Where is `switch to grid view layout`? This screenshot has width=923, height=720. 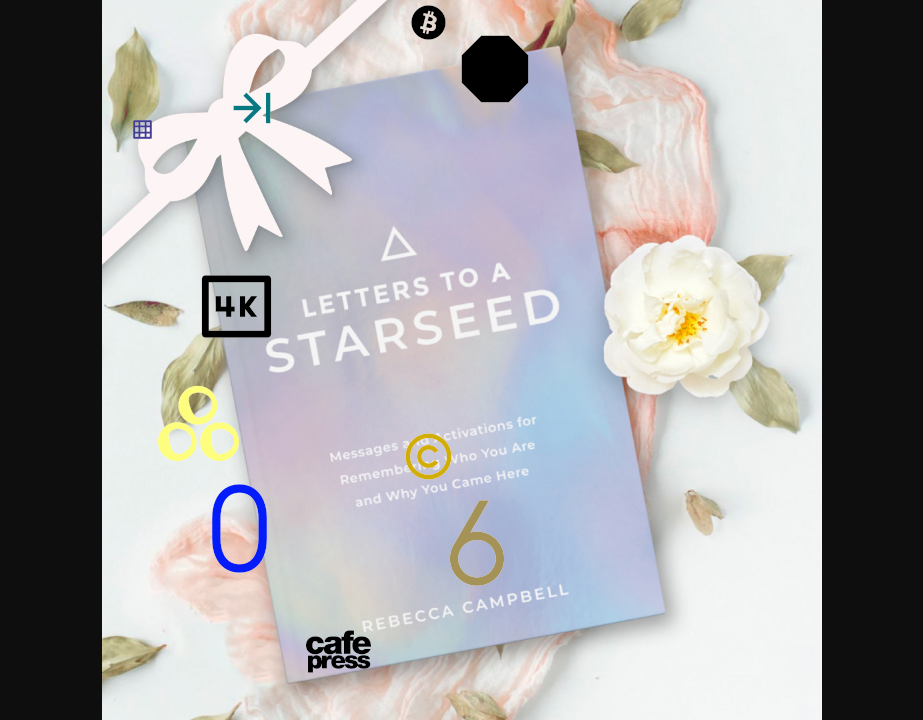
switch to grid view layout is located at coordinates (142, 129).